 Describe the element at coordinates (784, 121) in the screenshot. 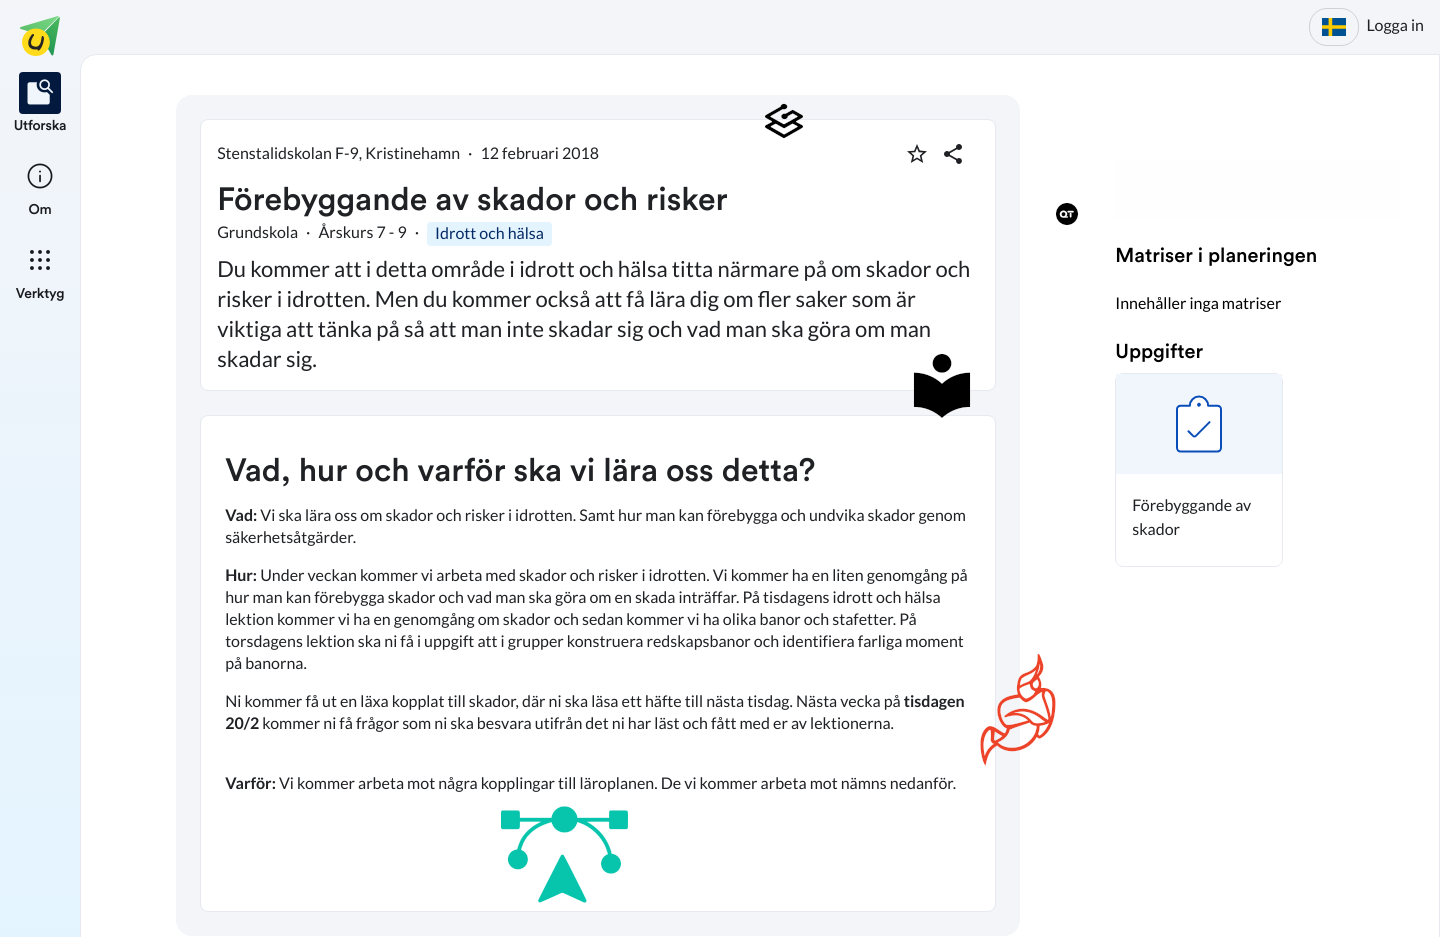

I see `open Traefik Proxy dashboard` at that location.